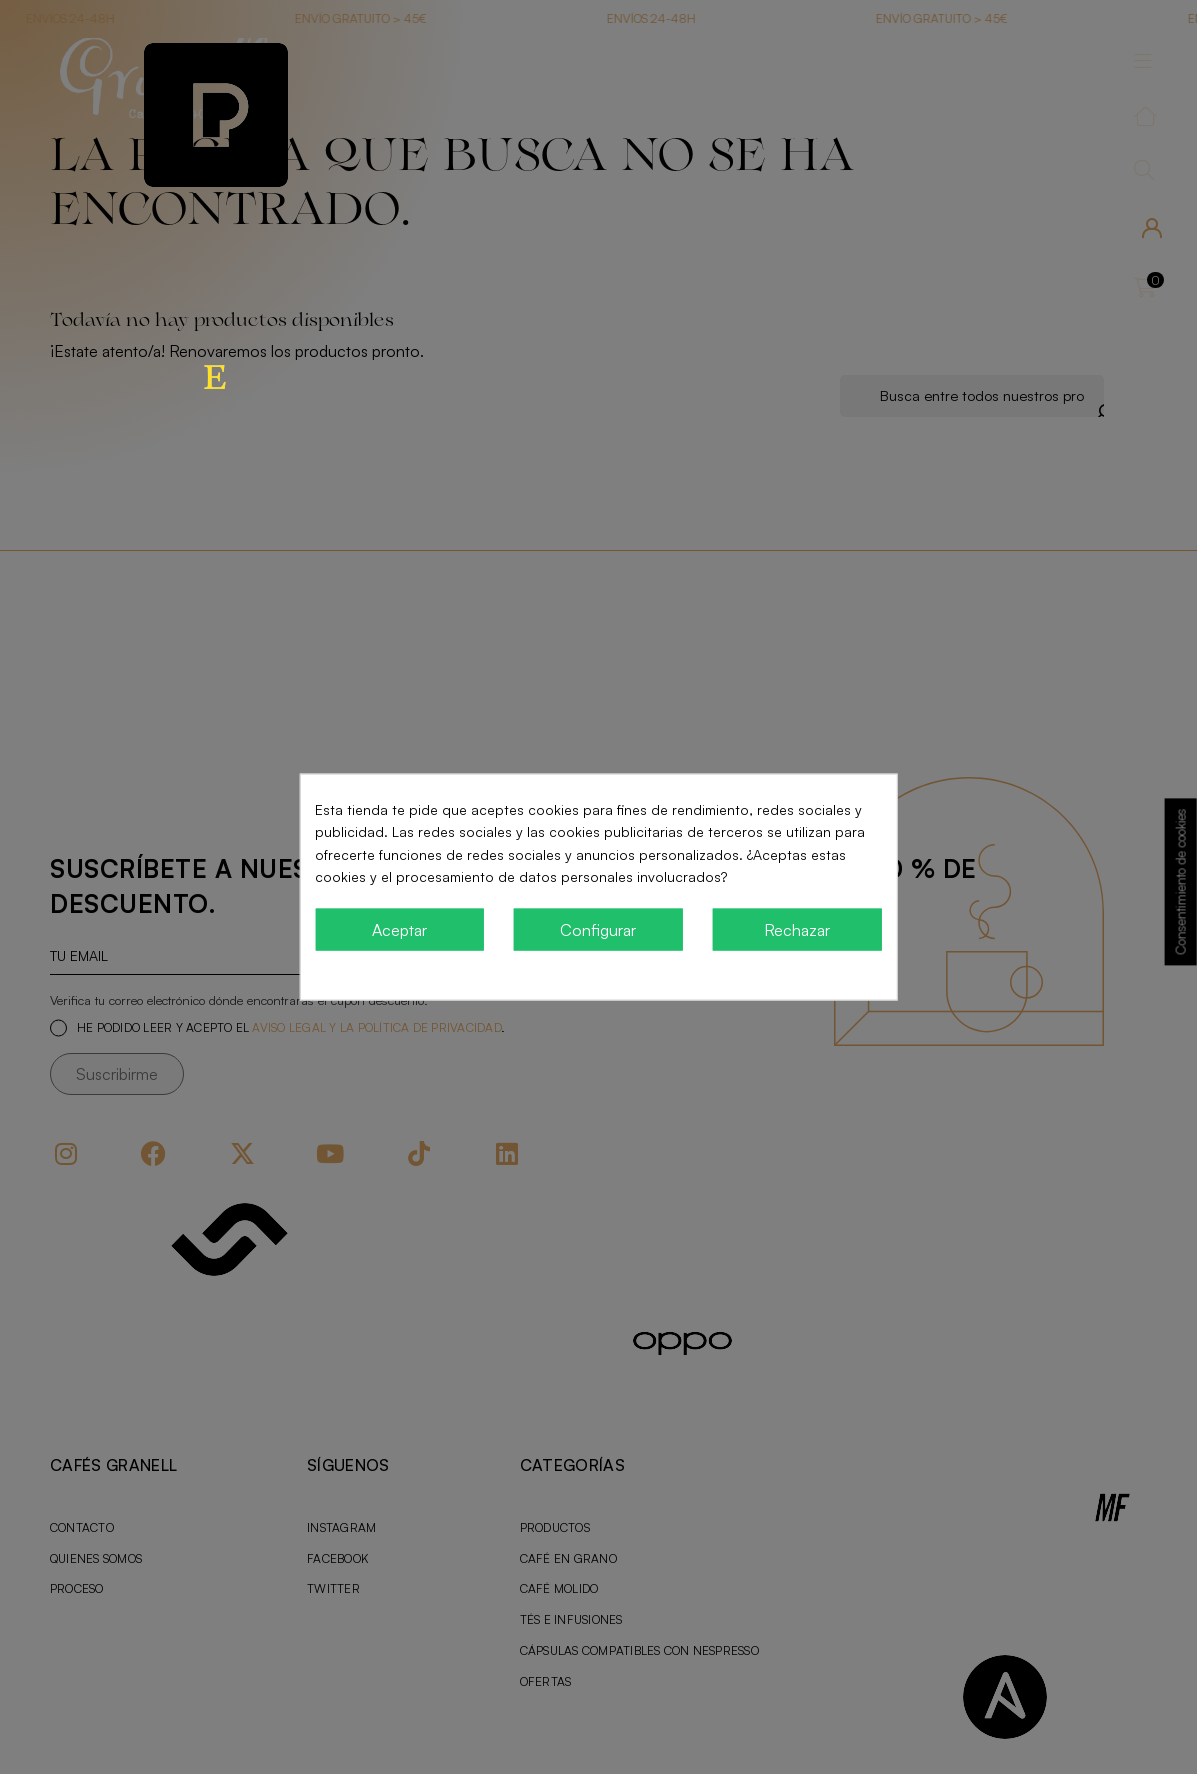 The image size is (1197, 1774). Describe the element at coordinates (682, 1343) in the screenshot. I see `visit the oppo website or app` at that location.